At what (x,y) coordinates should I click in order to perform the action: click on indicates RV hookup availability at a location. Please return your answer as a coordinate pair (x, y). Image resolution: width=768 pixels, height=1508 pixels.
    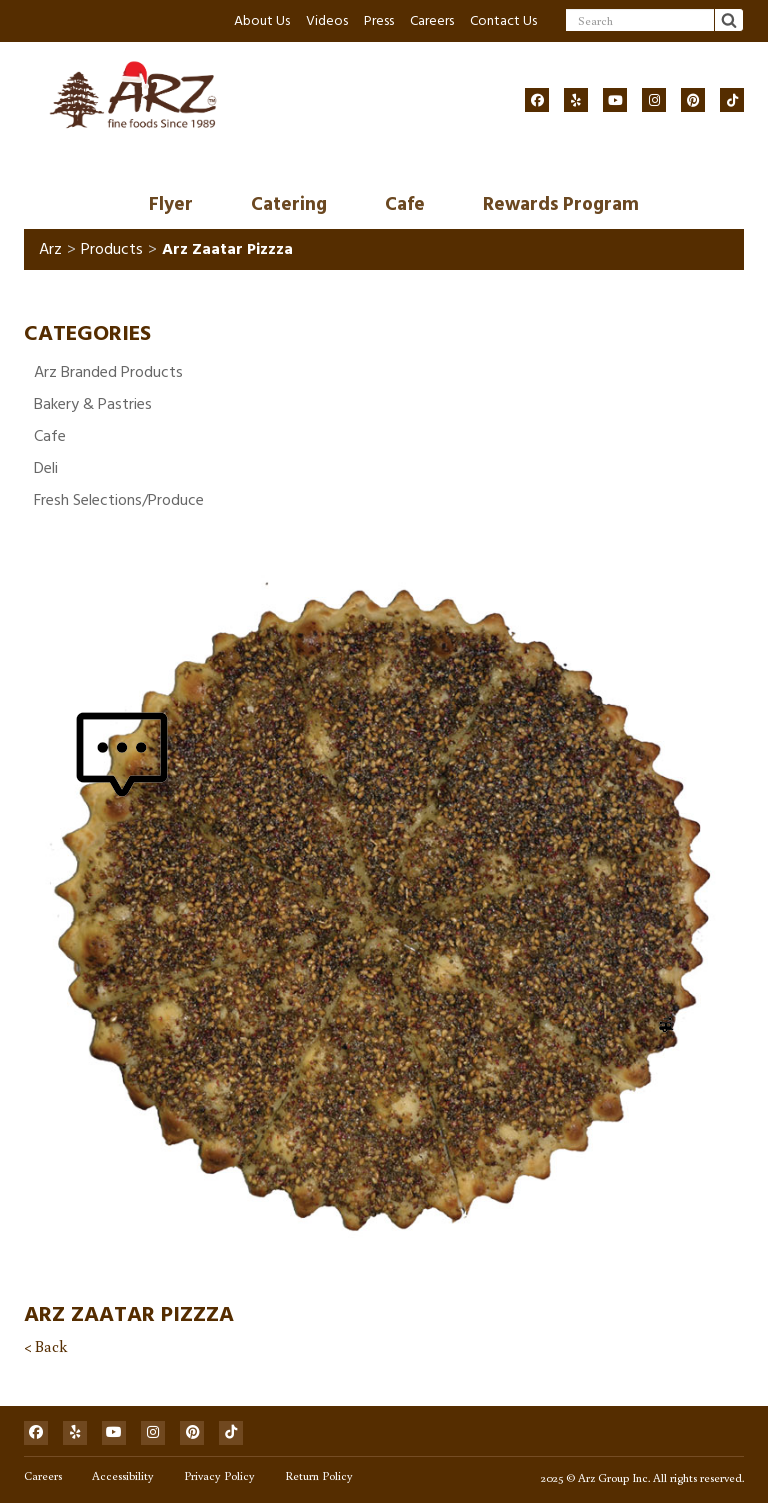
    Looking at the image, I should click on (665, 1024).